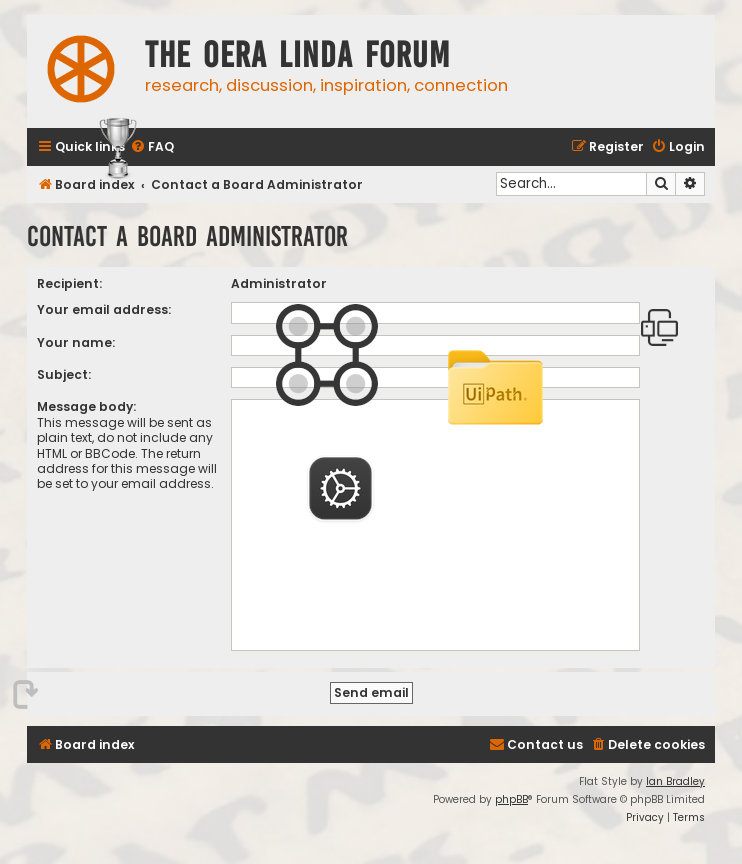 Image resolution: width=742 pixels, height=864 pixels. I want to click on indicates second place achievement or silver-tier ranking, so click(120, 148).